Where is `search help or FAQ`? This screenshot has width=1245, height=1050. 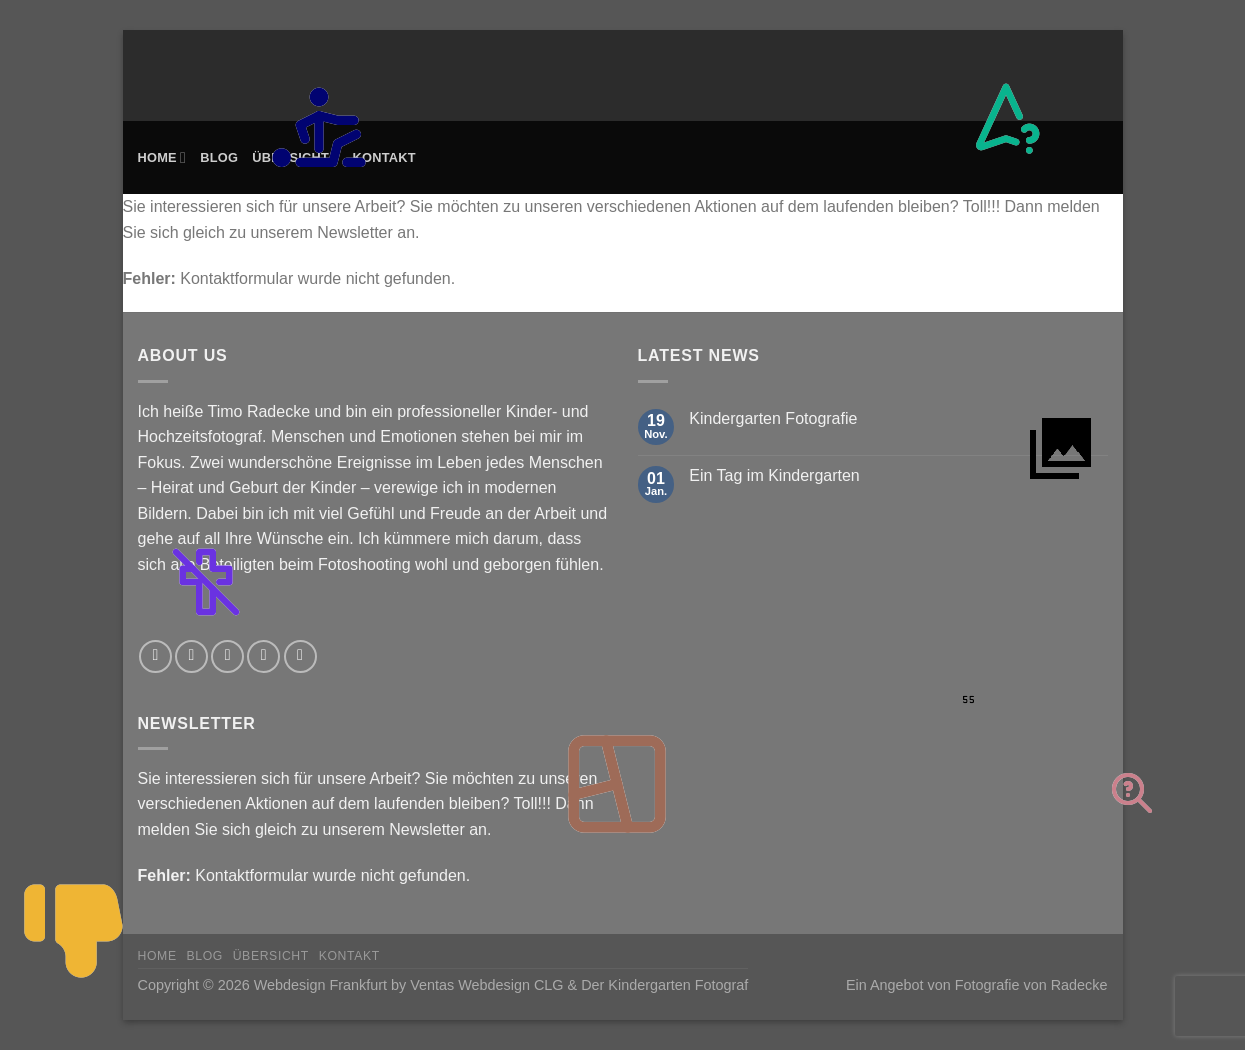
search help or FAQ is located at coordinates (1132, 793).